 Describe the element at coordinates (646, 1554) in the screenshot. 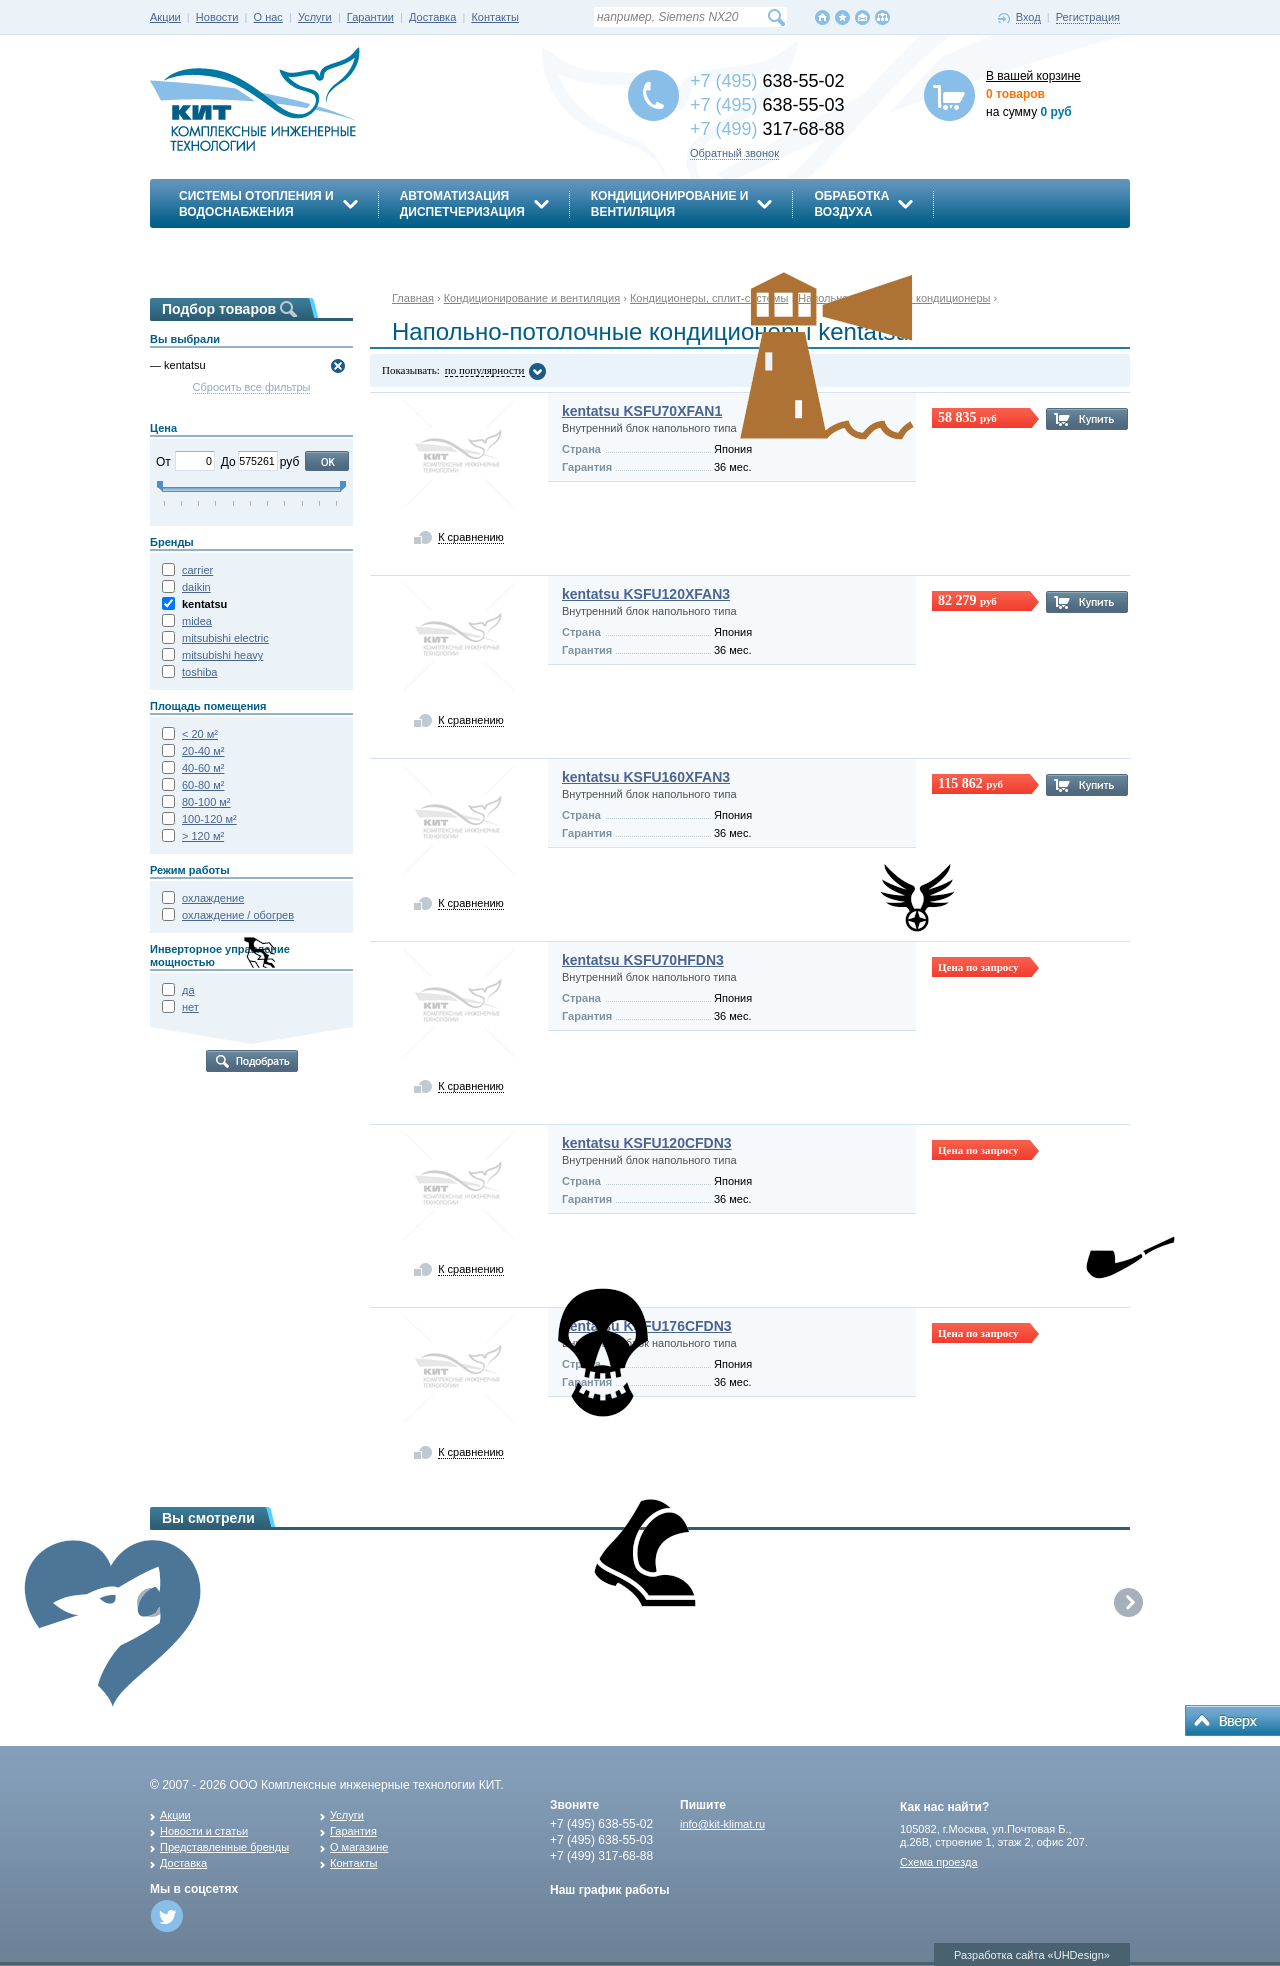

I see `access walking or hiking activity tracking` at that location.